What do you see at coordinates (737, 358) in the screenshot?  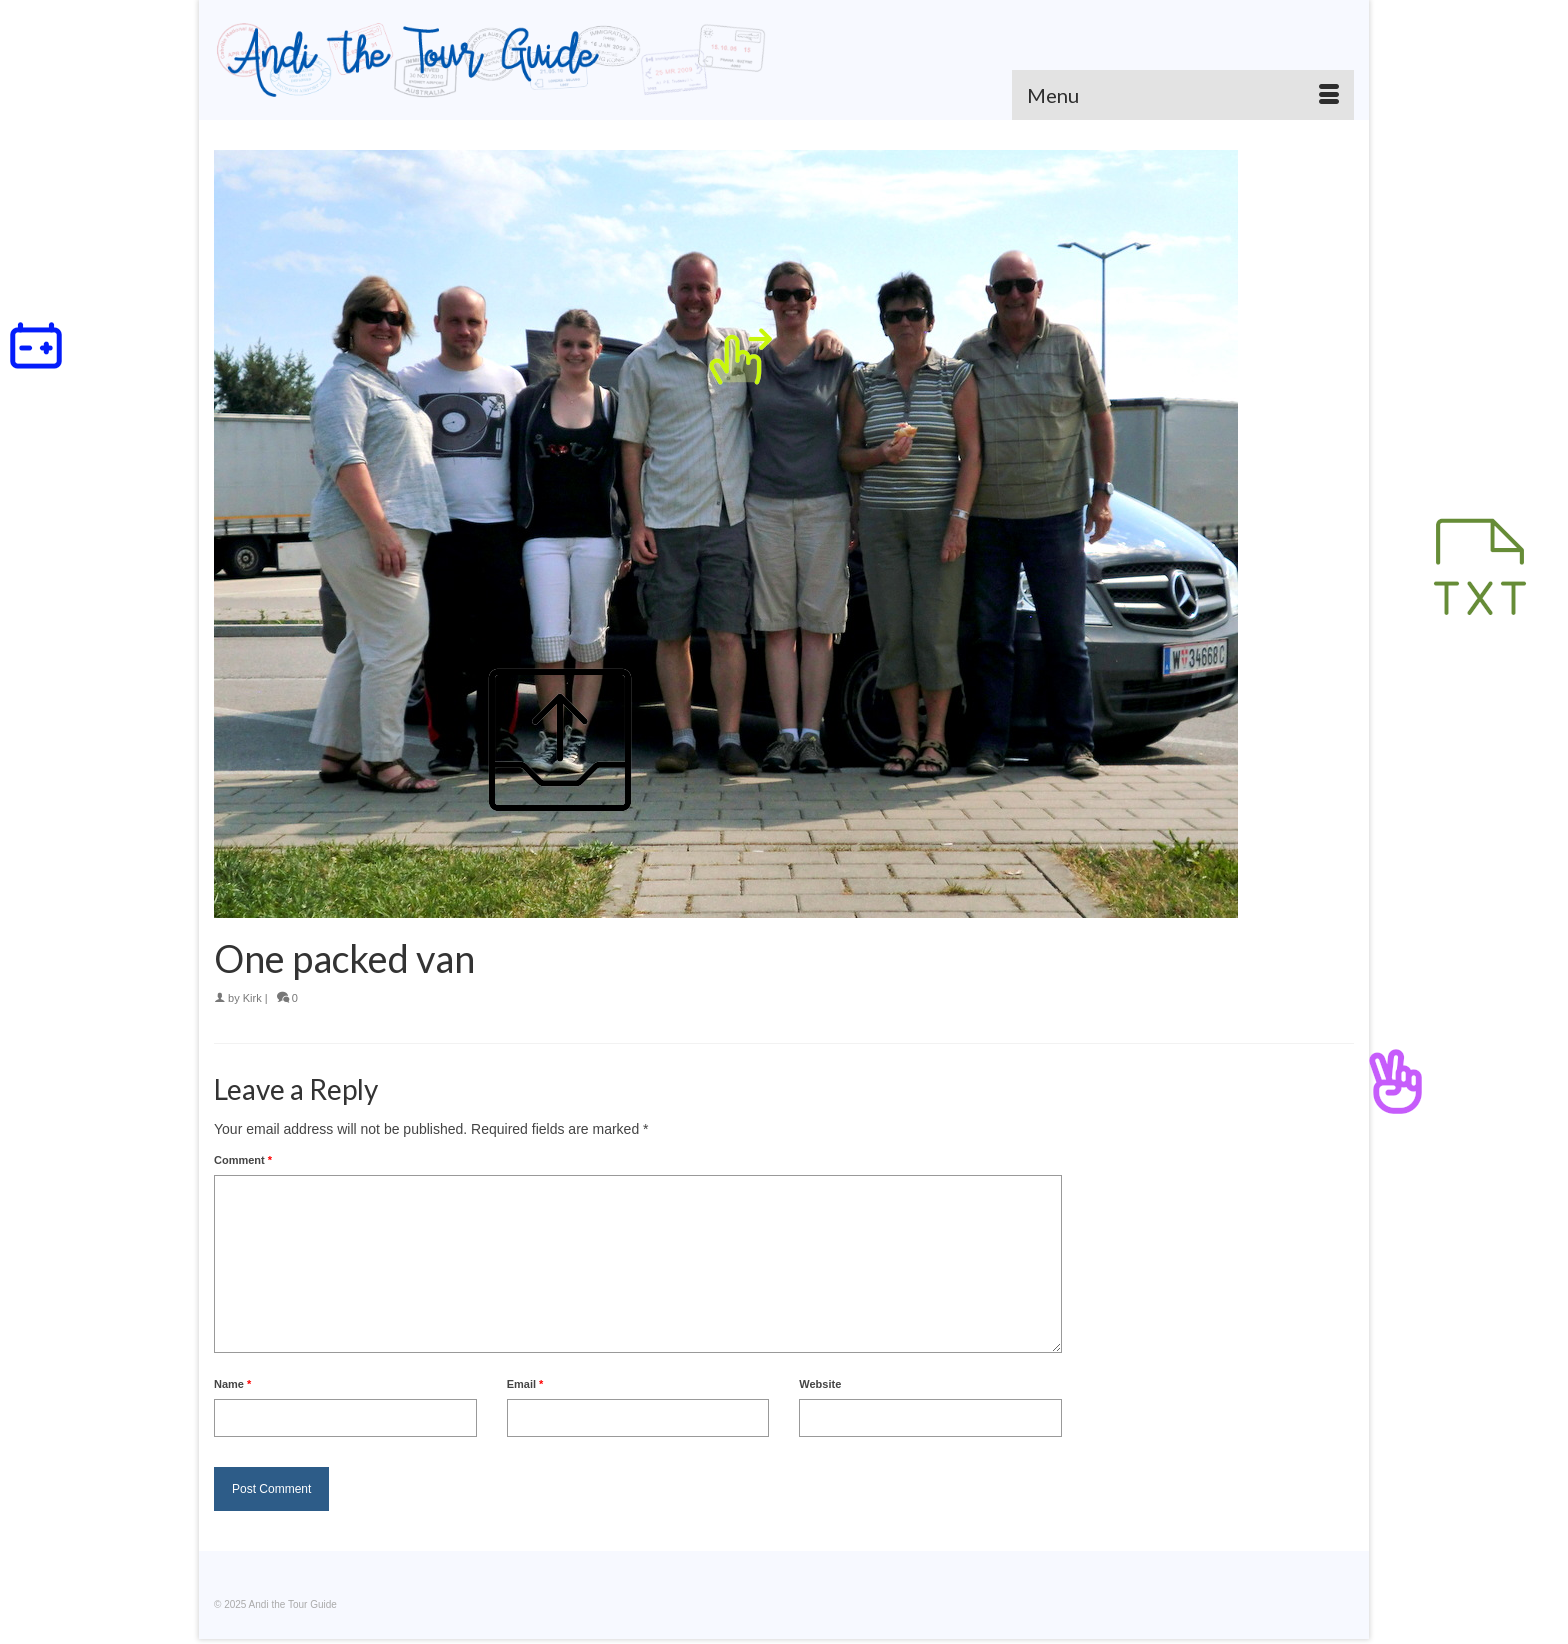 I see `swipe right to continue or advance` at bounding box center [737, 358].